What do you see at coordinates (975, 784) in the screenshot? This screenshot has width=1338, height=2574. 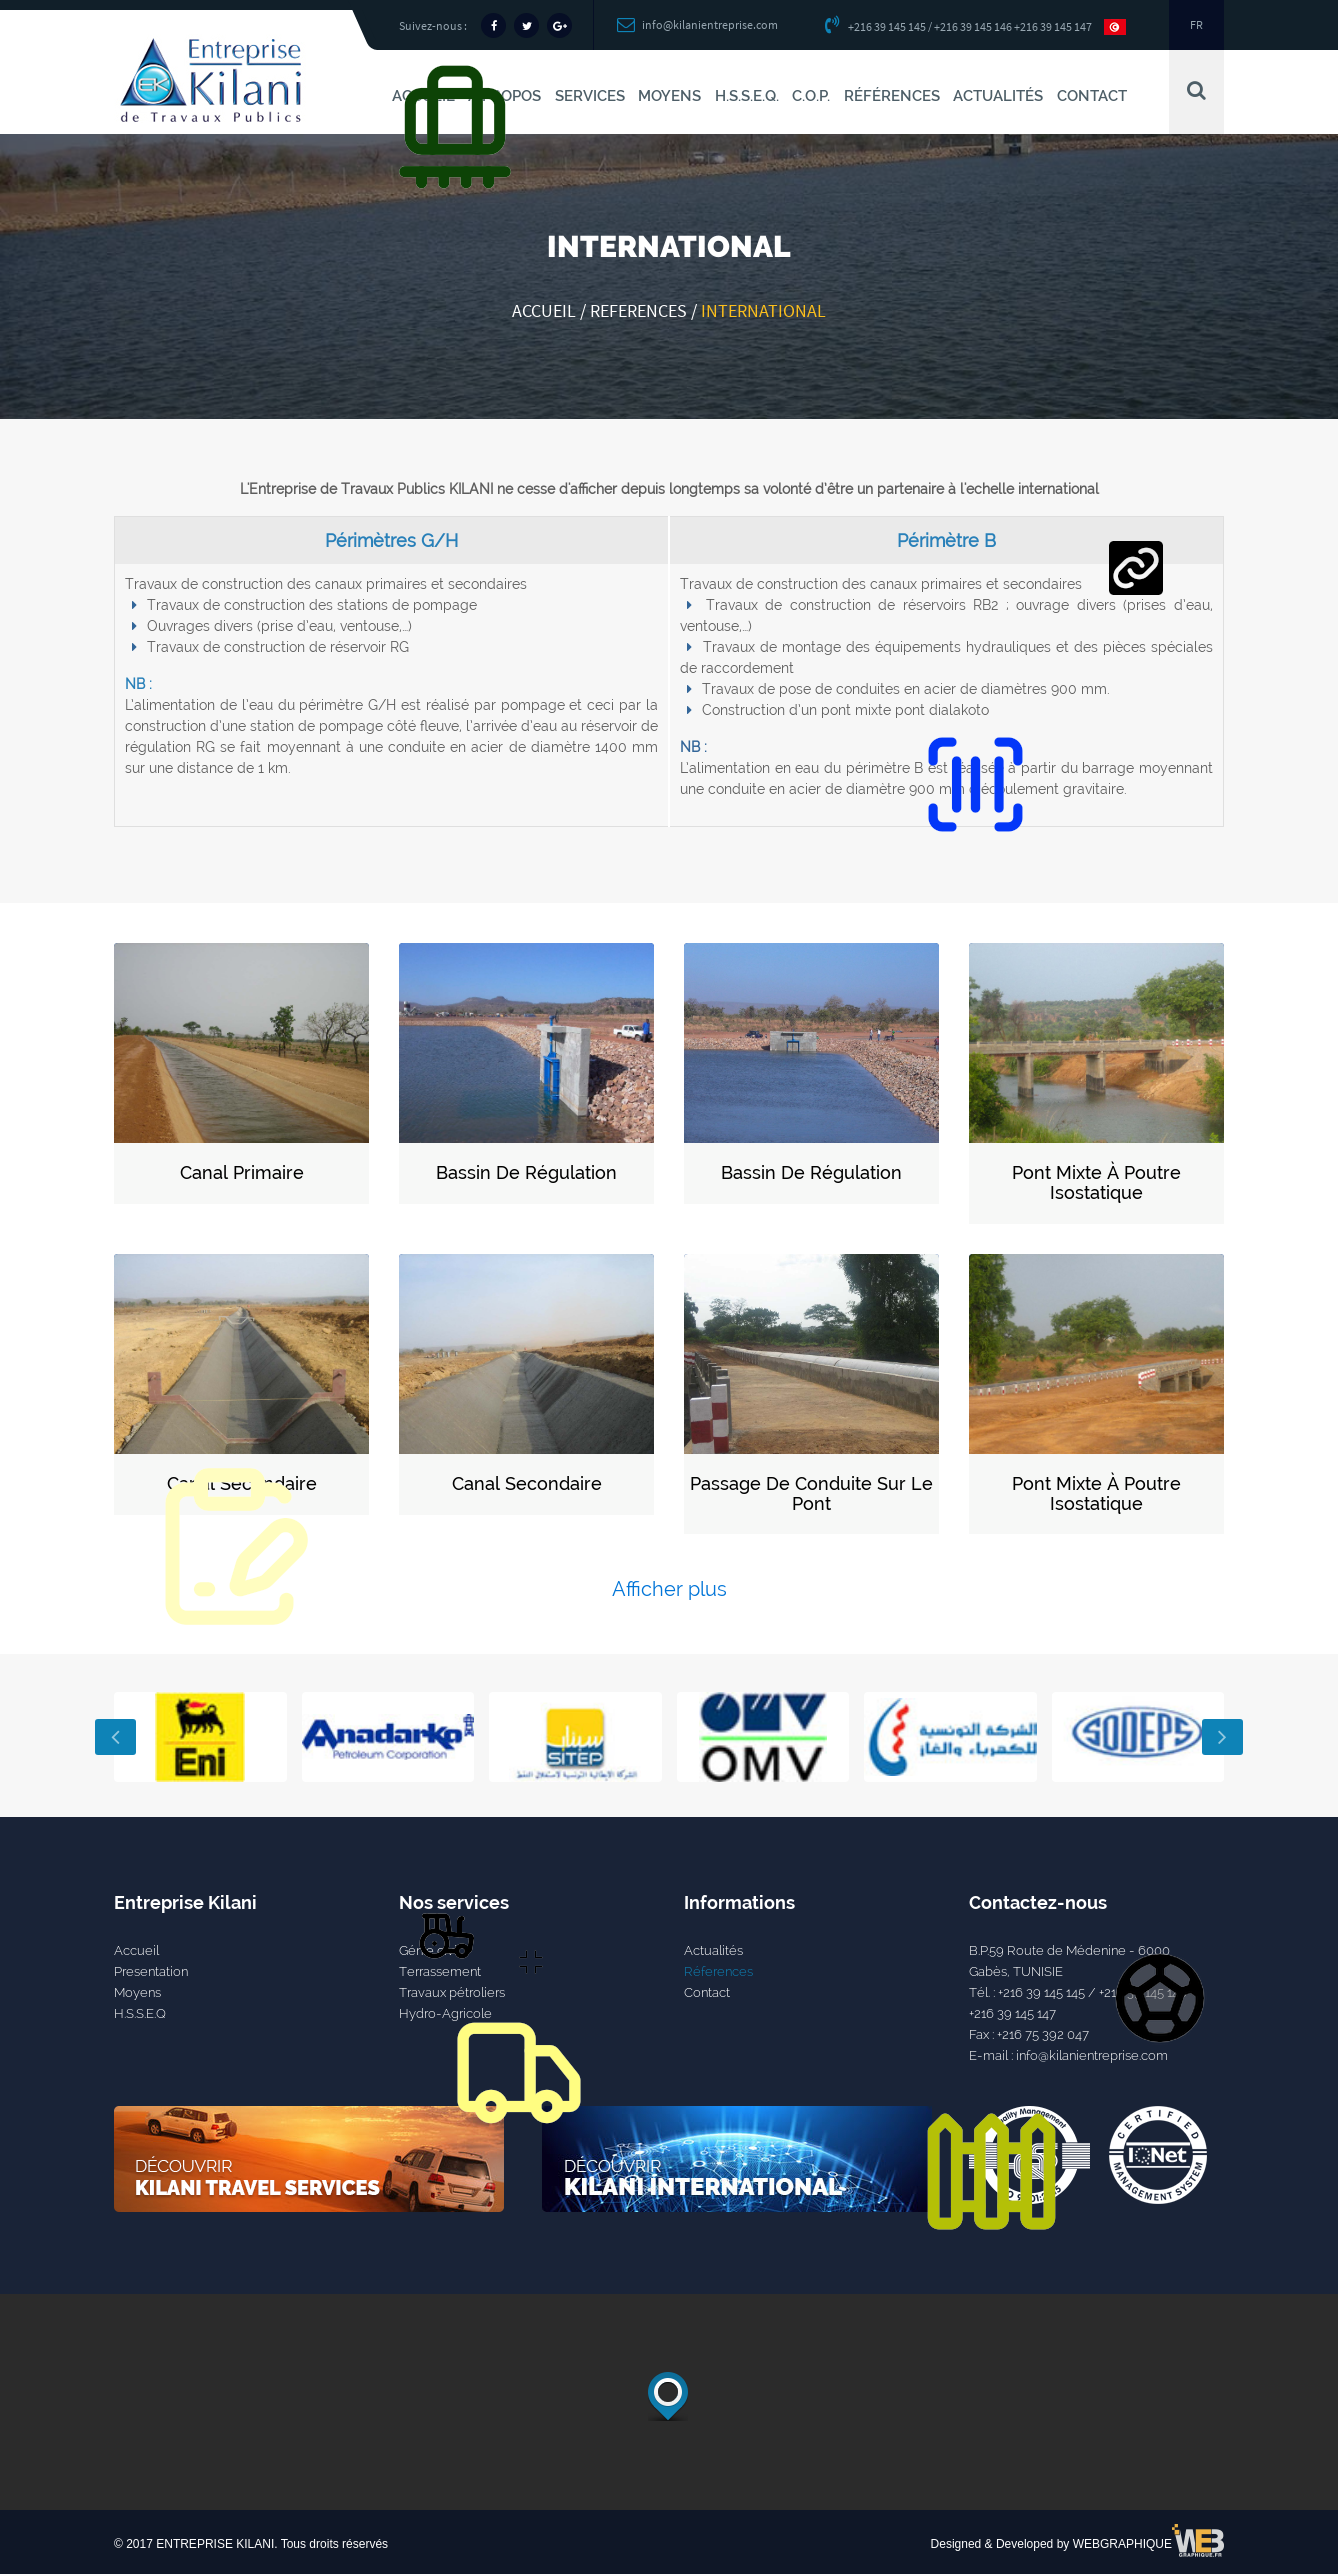 I see `scan a barcode` at bounding box center [975, 784].